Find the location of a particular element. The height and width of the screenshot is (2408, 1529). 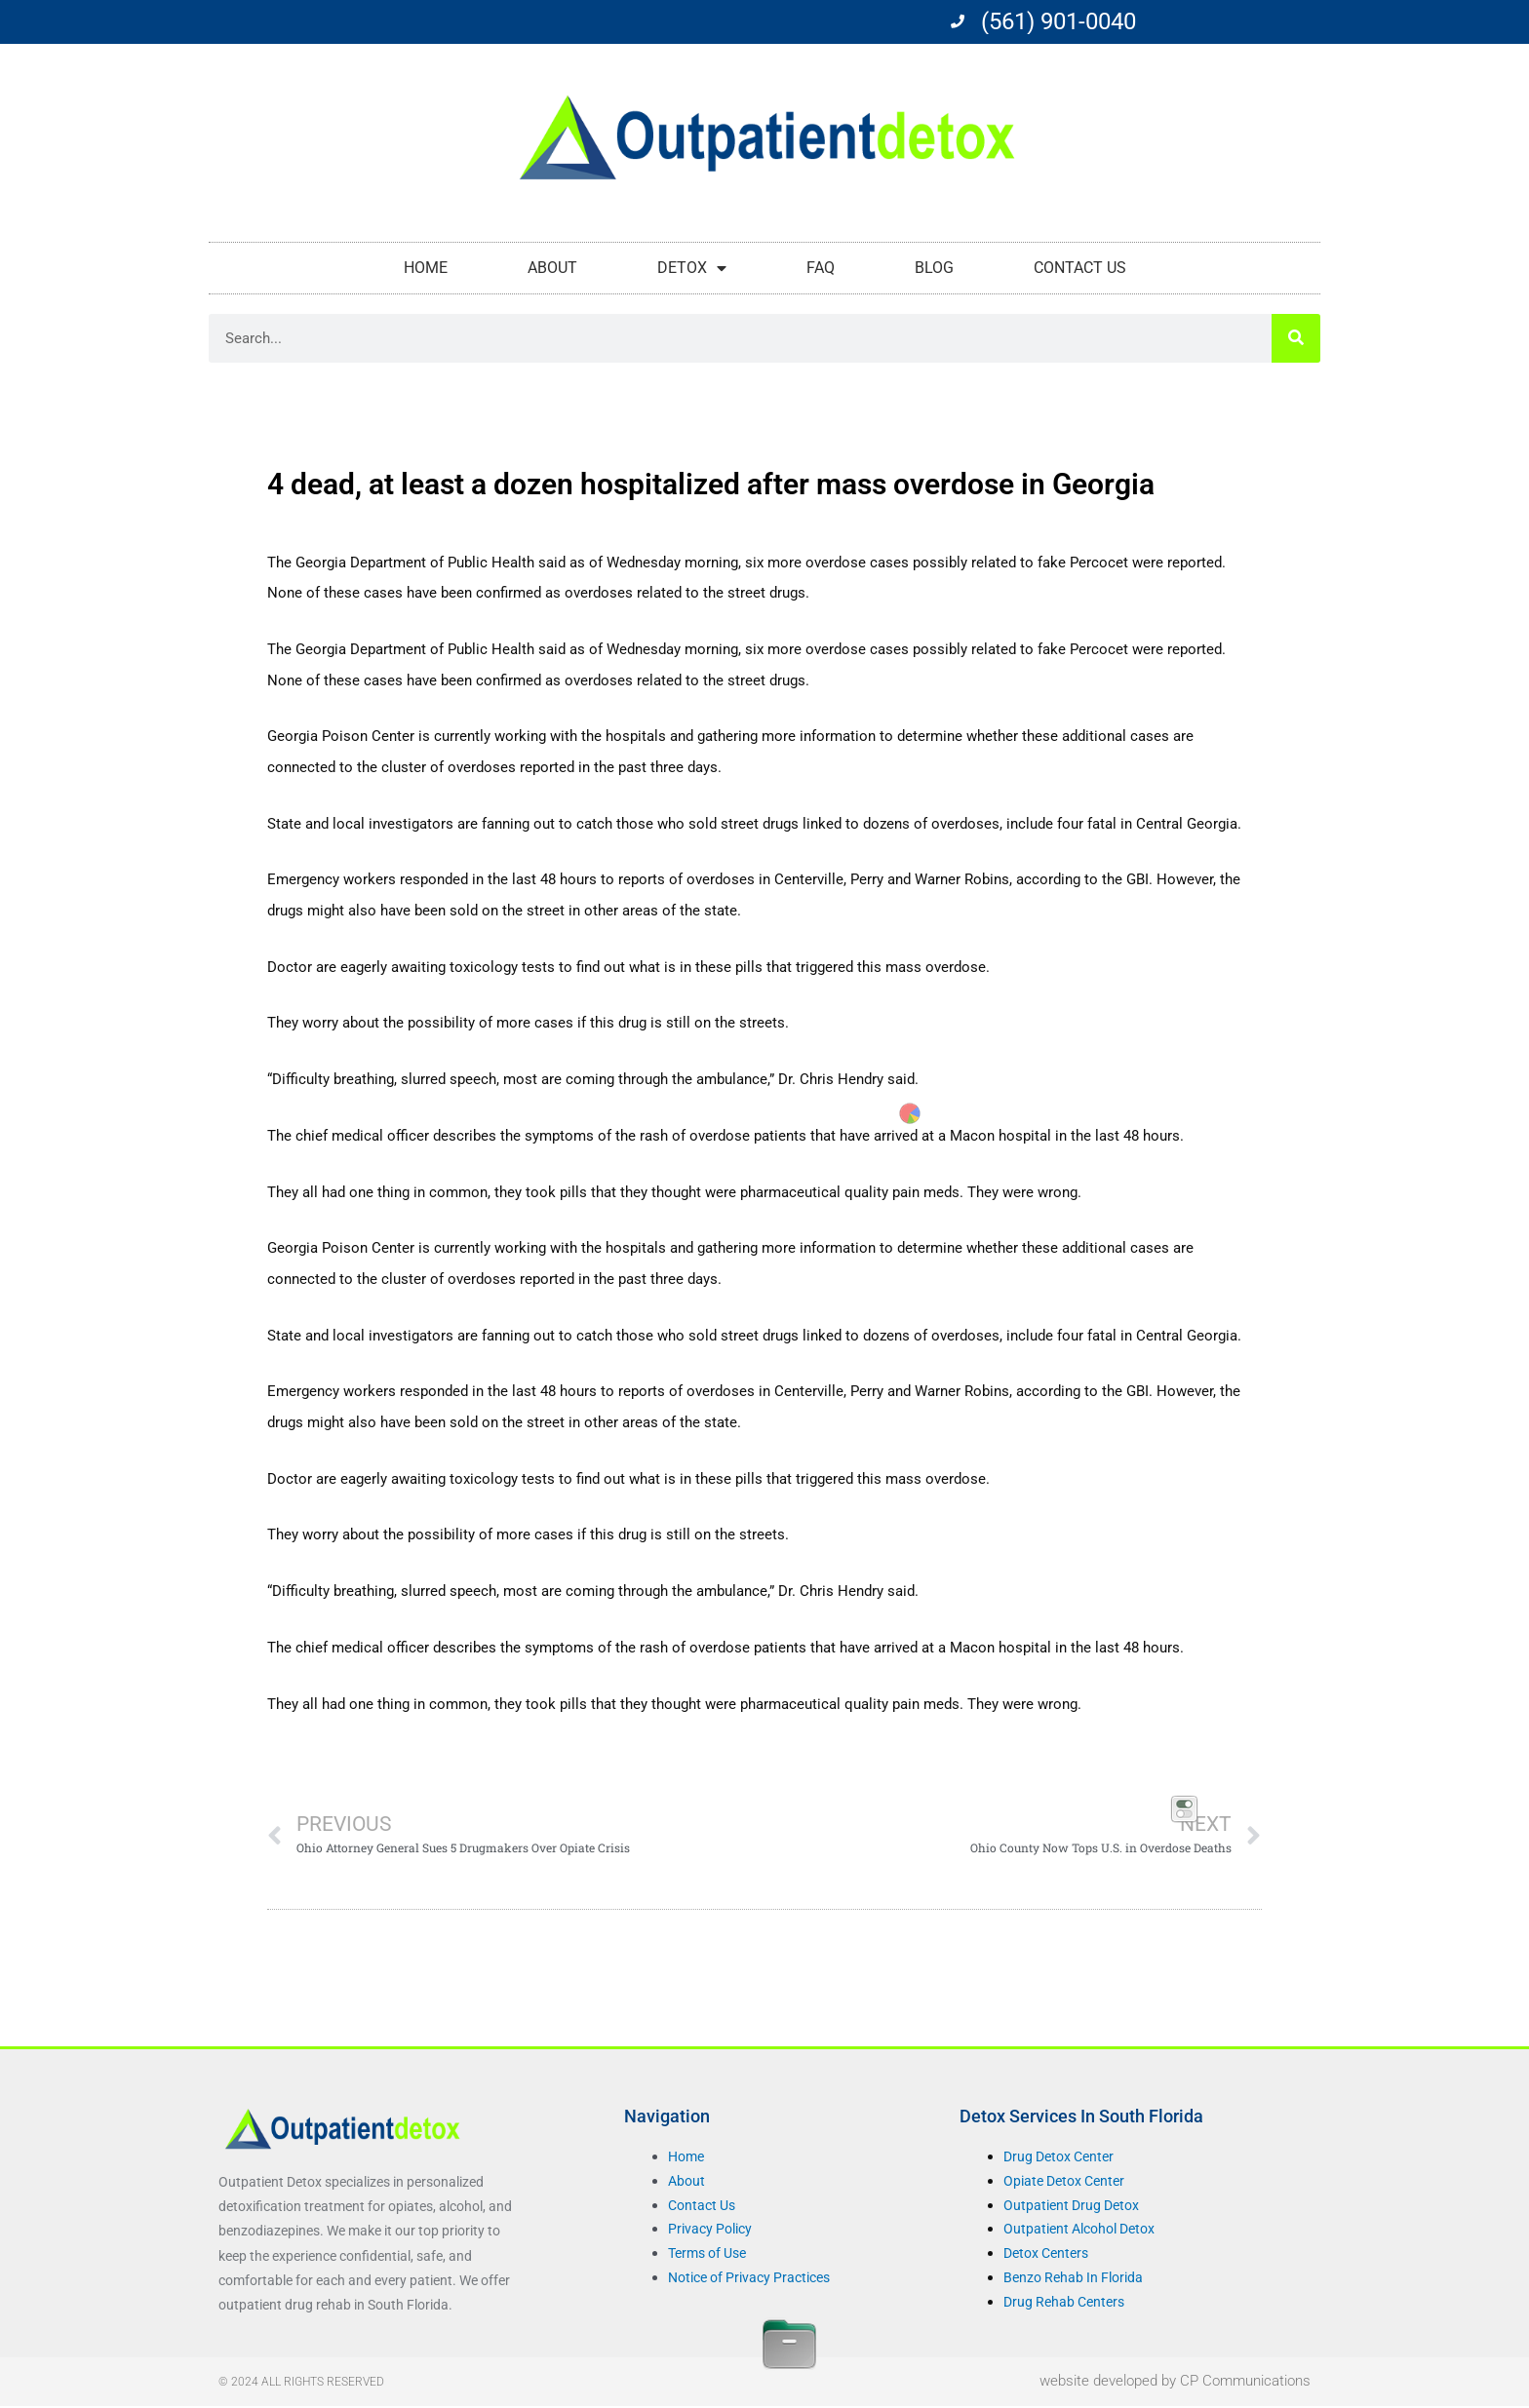

open disk usage analyzer is located at coordinates (910, 1113).